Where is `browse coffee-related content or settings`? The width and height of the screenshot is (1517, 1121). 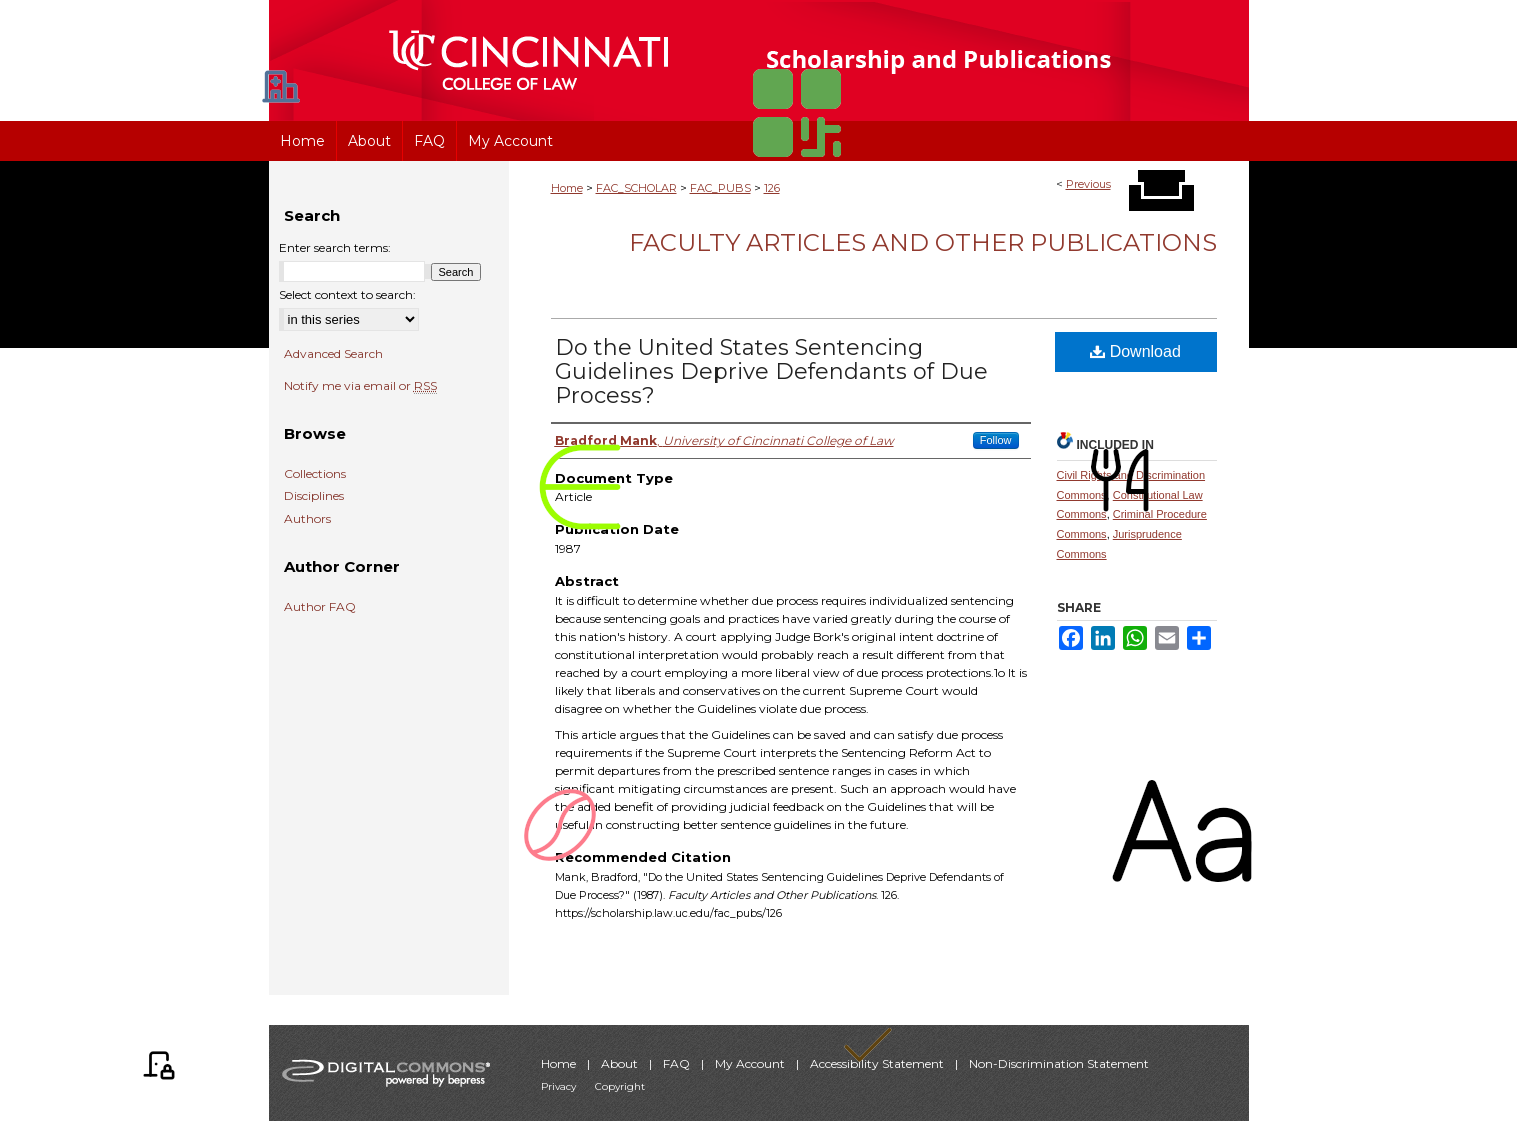
browse coffee-related content or settings is located at coordinates (560, 825).